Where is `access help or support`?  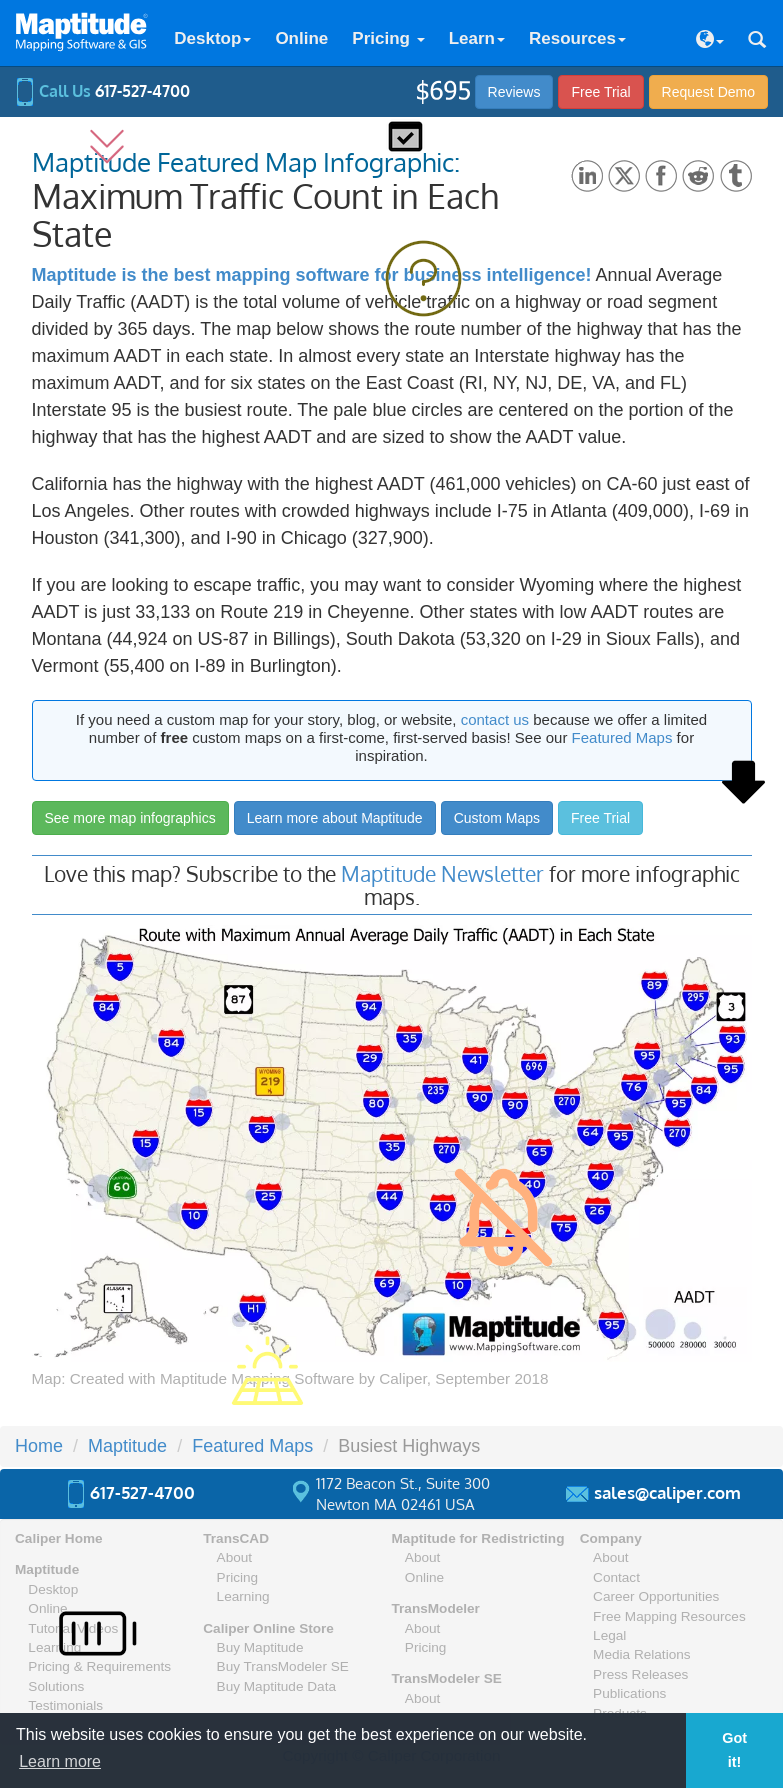
access help or support is located at coordinates (423, 278).